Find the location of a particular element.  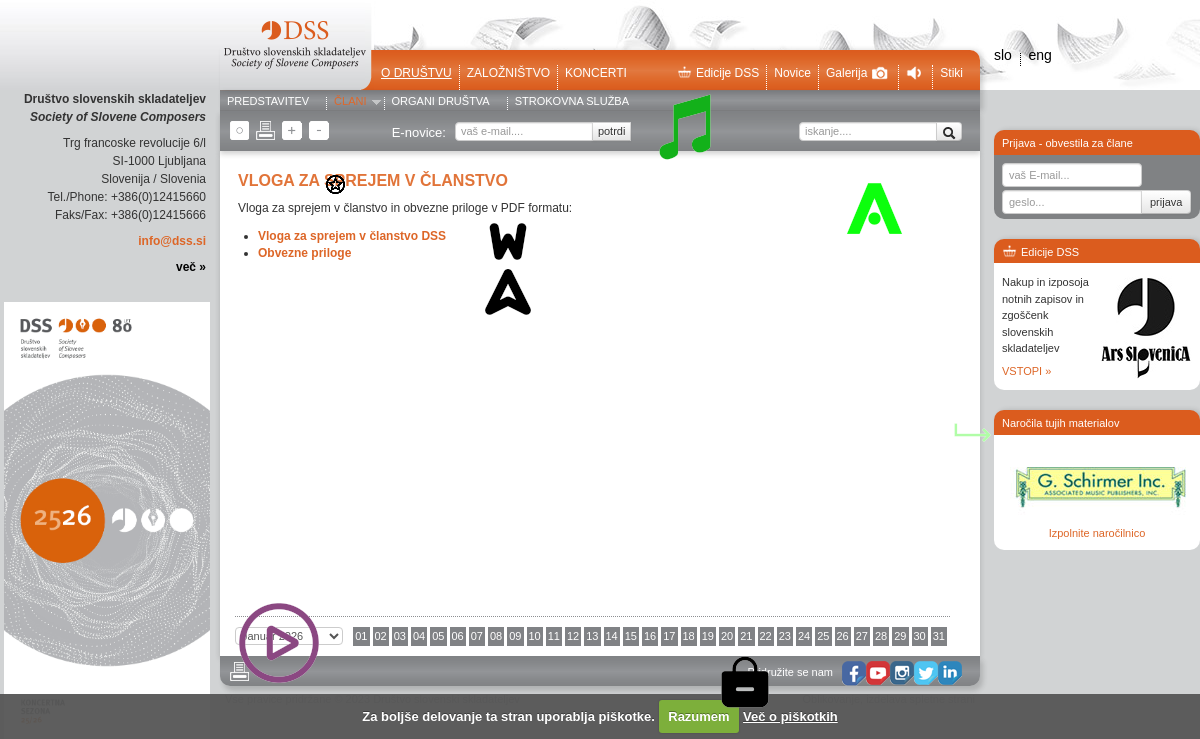

ionic appflow logo is located at coordinates (874, 208).